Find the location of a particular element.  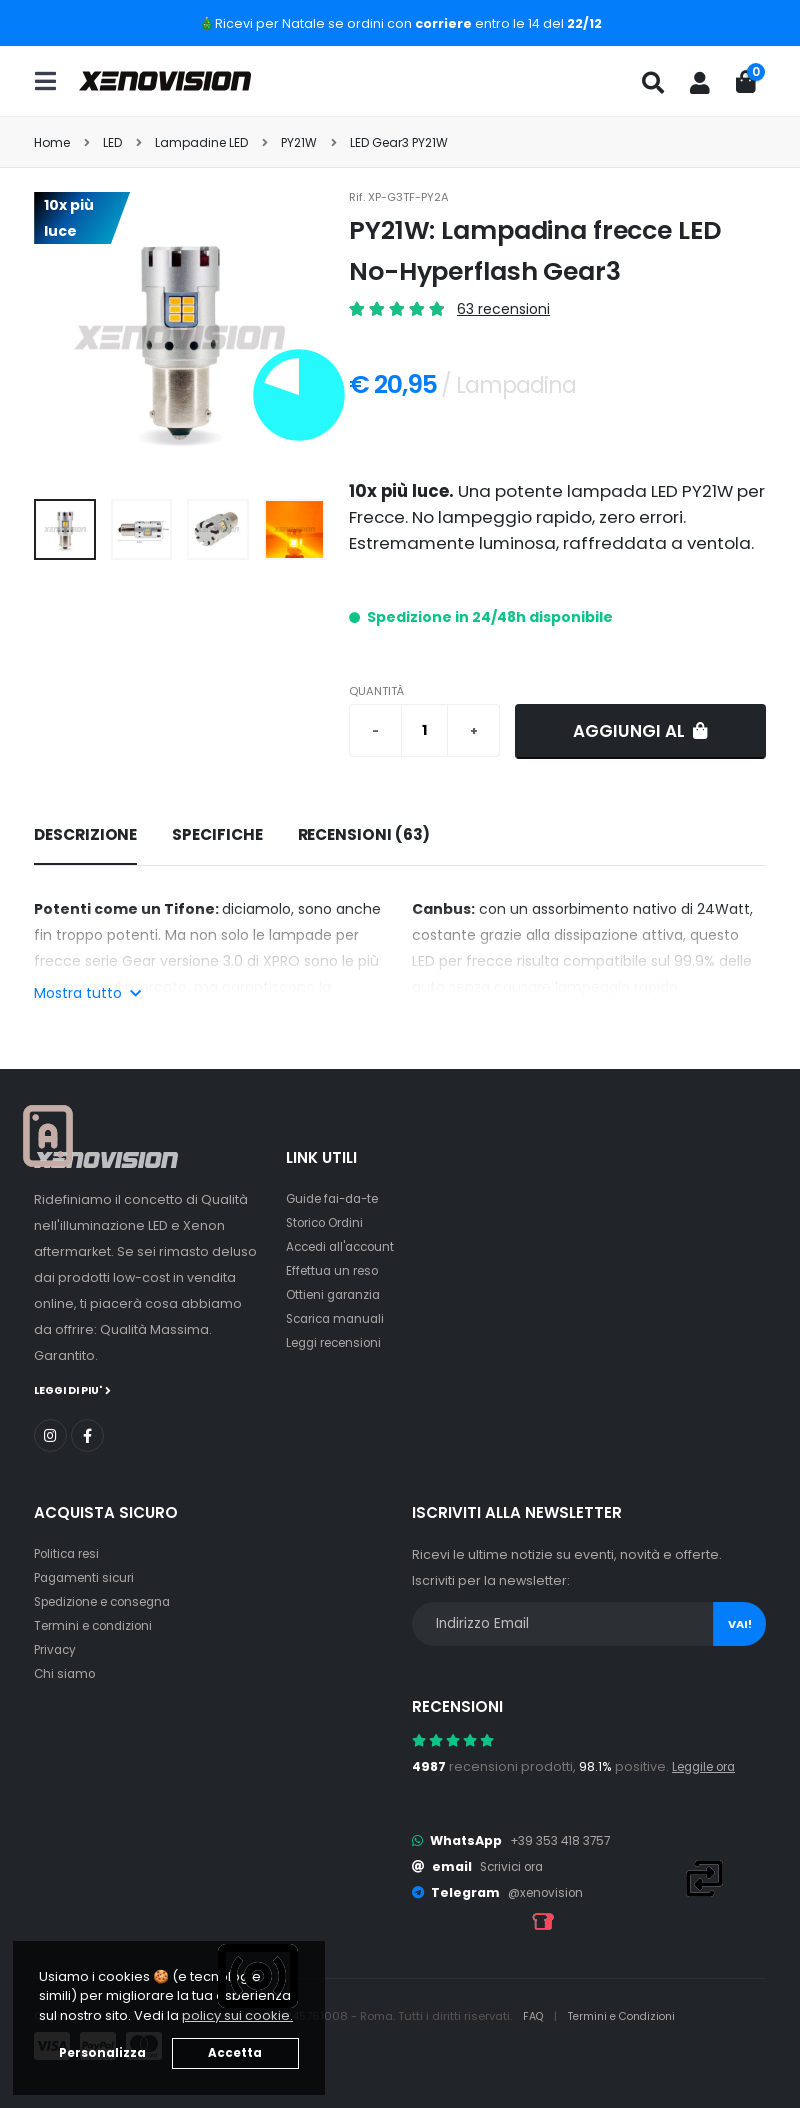

enable surround sound audio is located at coordinates (258, 1976).